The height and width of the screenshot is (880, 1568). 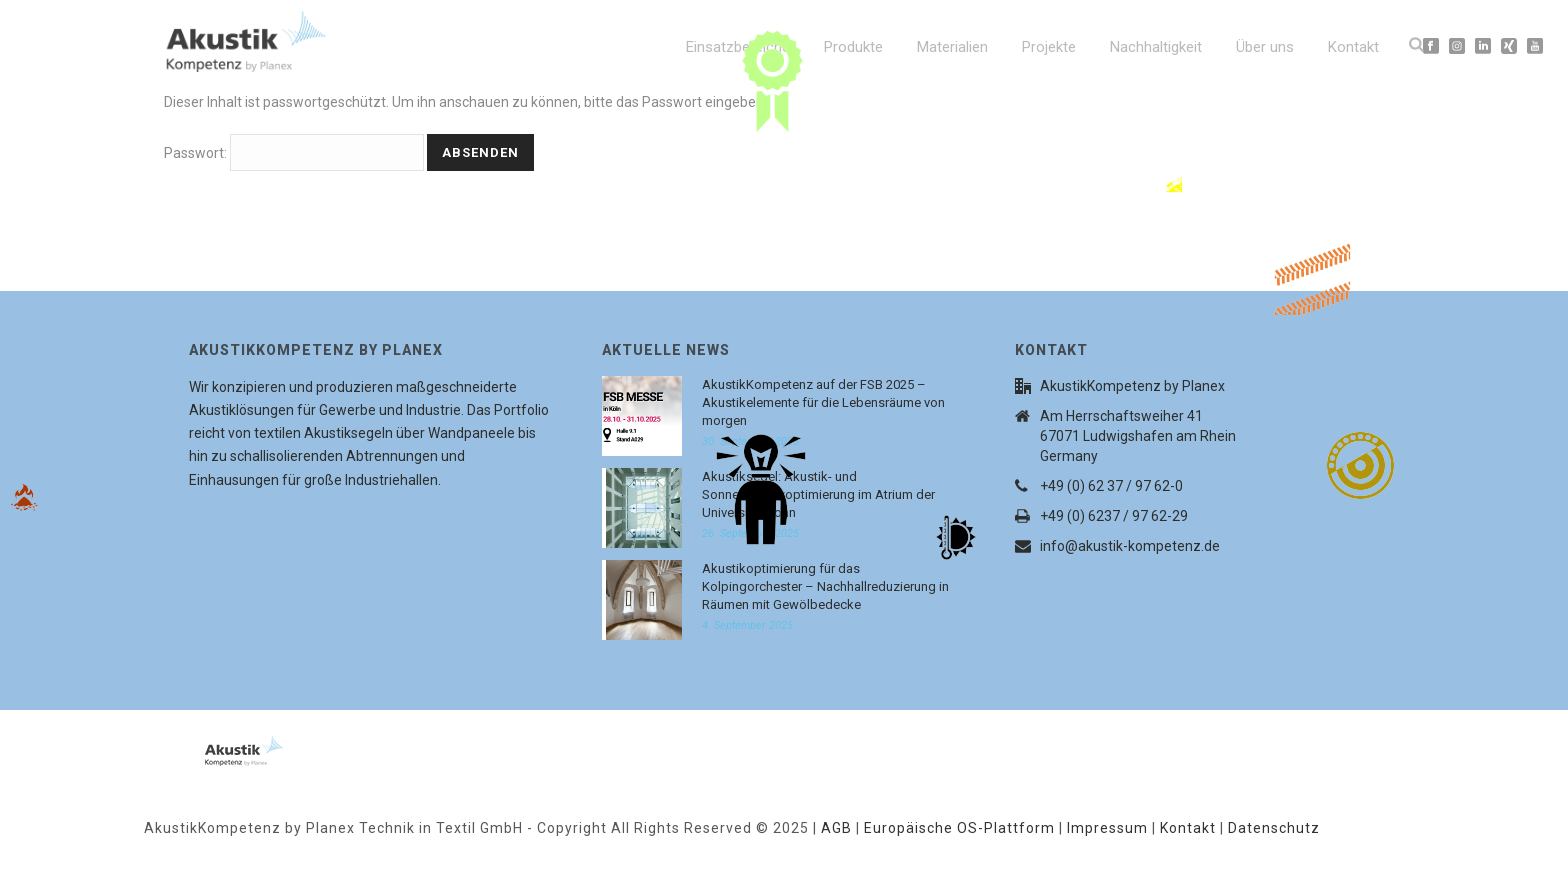 What do you see at coordinates (956, 537) in the screenshot?
I see `view current temperature or weather conditions` at bounding box center [956, 537].